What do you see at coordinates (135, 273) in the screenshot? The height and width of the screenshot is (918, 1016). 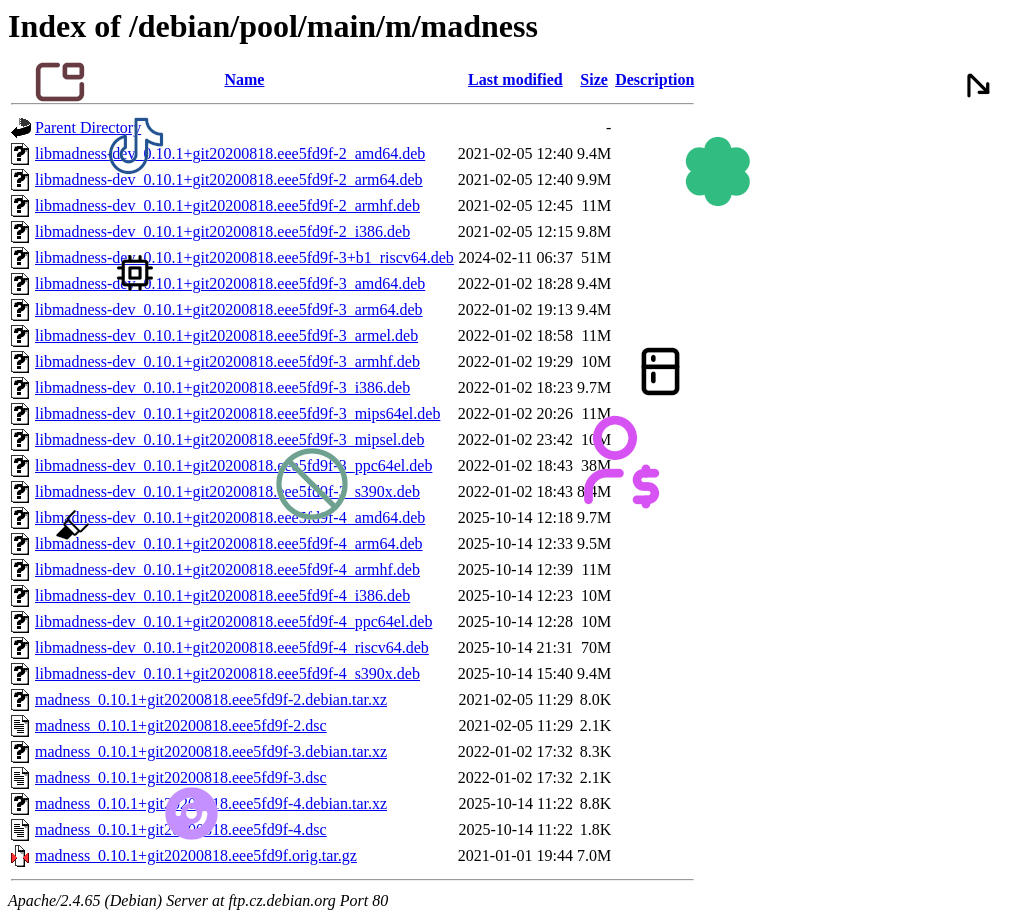 I see `view system or hardware information` at bounding box center [135, 273].